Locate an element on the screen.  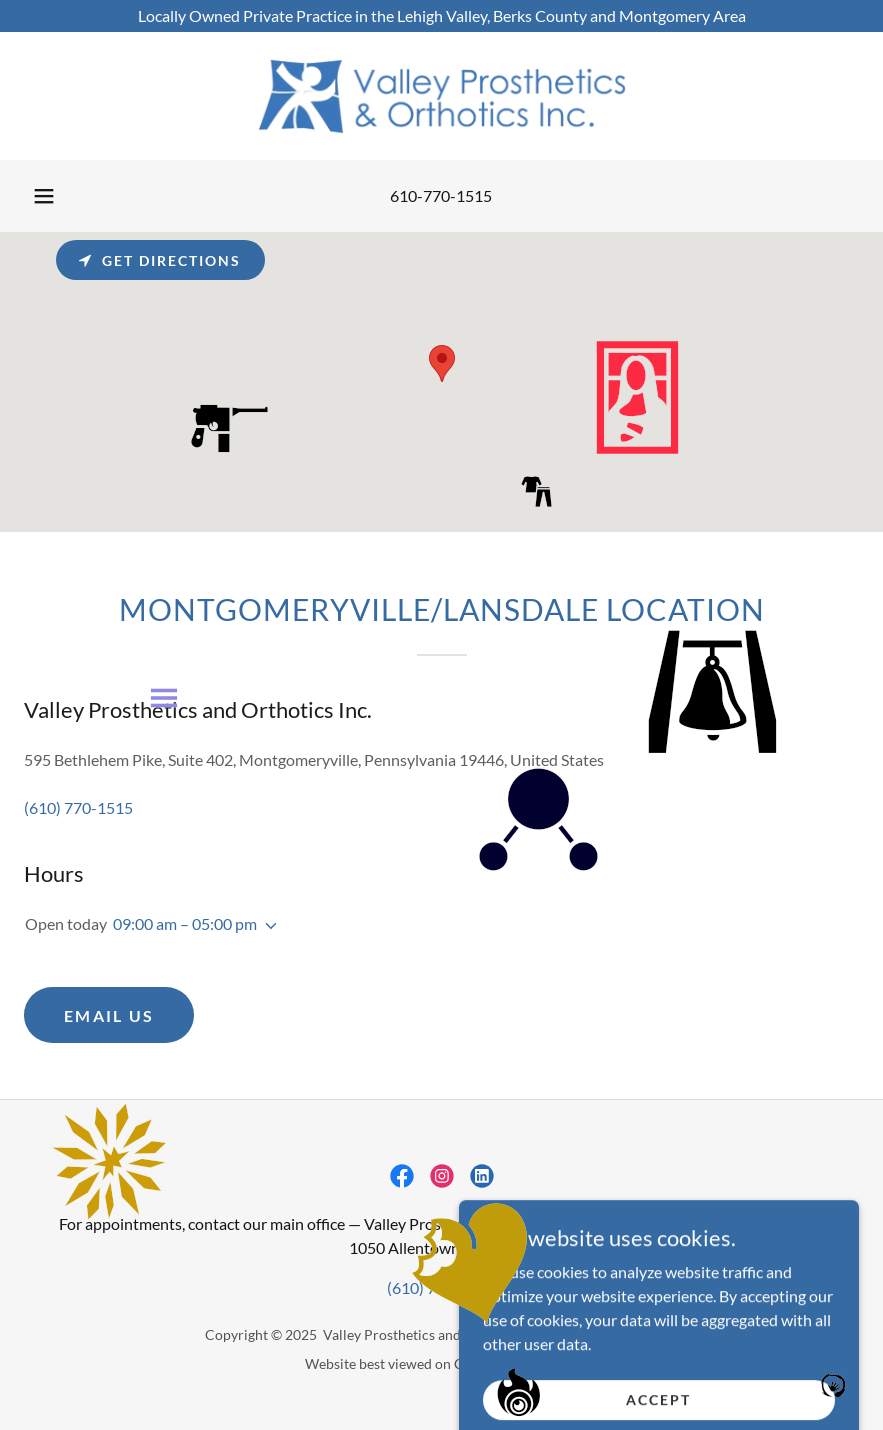
view artwork or gallery is located at coordinates (637, 397).